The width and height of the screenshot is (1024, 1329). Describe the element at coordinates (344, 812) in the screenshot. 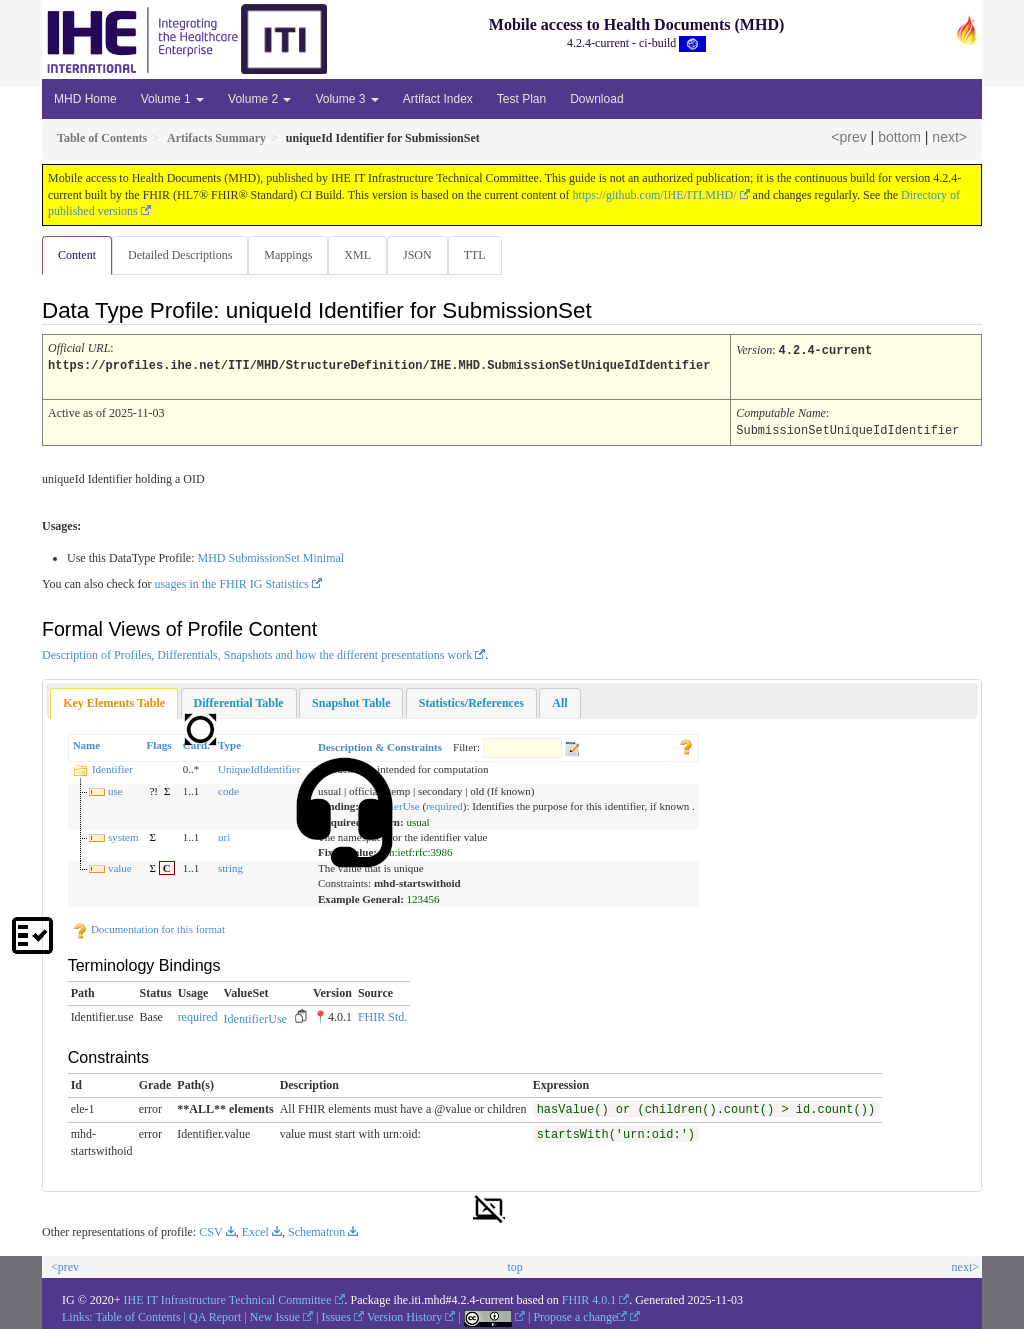

I see `contact customer support` at that location.